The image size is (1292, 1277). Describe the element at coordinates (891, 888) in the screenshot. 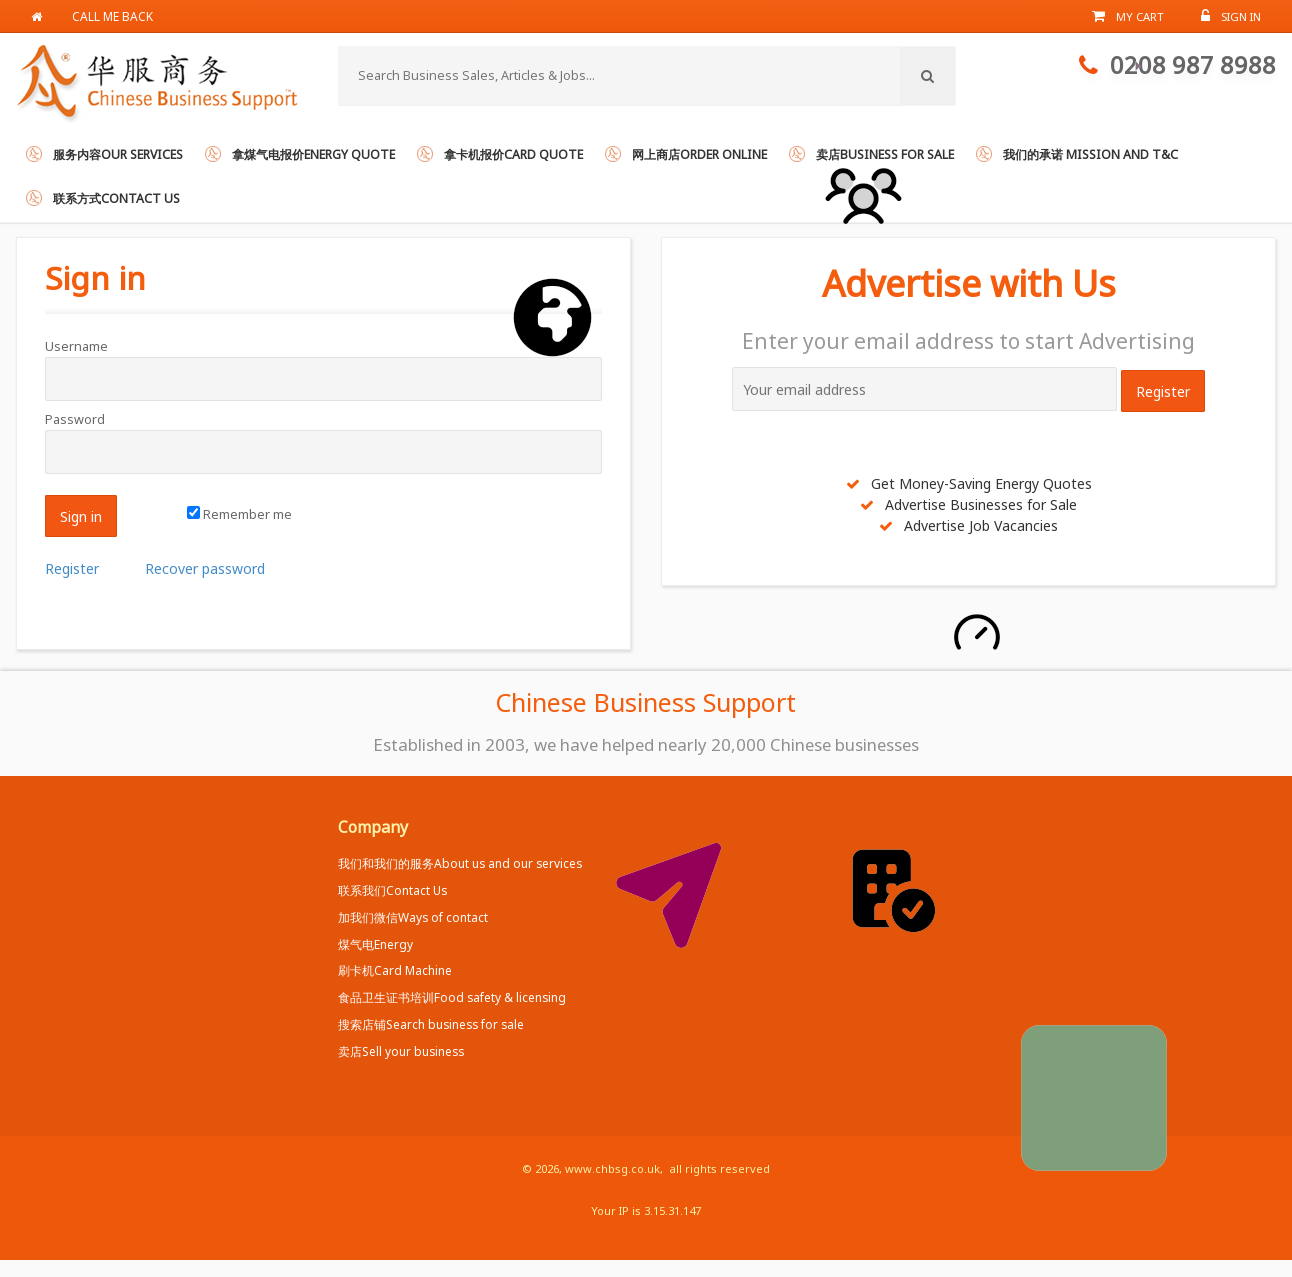

I see `verified business or building location` at that location.